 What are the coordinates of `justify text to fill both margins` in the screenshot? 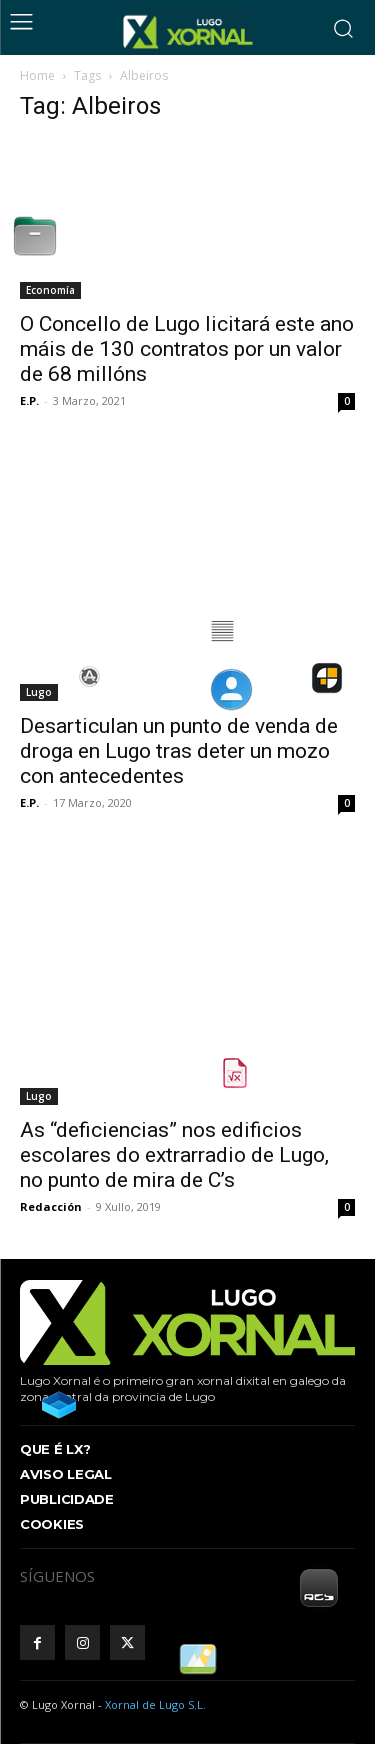 It's located at (222, 631).